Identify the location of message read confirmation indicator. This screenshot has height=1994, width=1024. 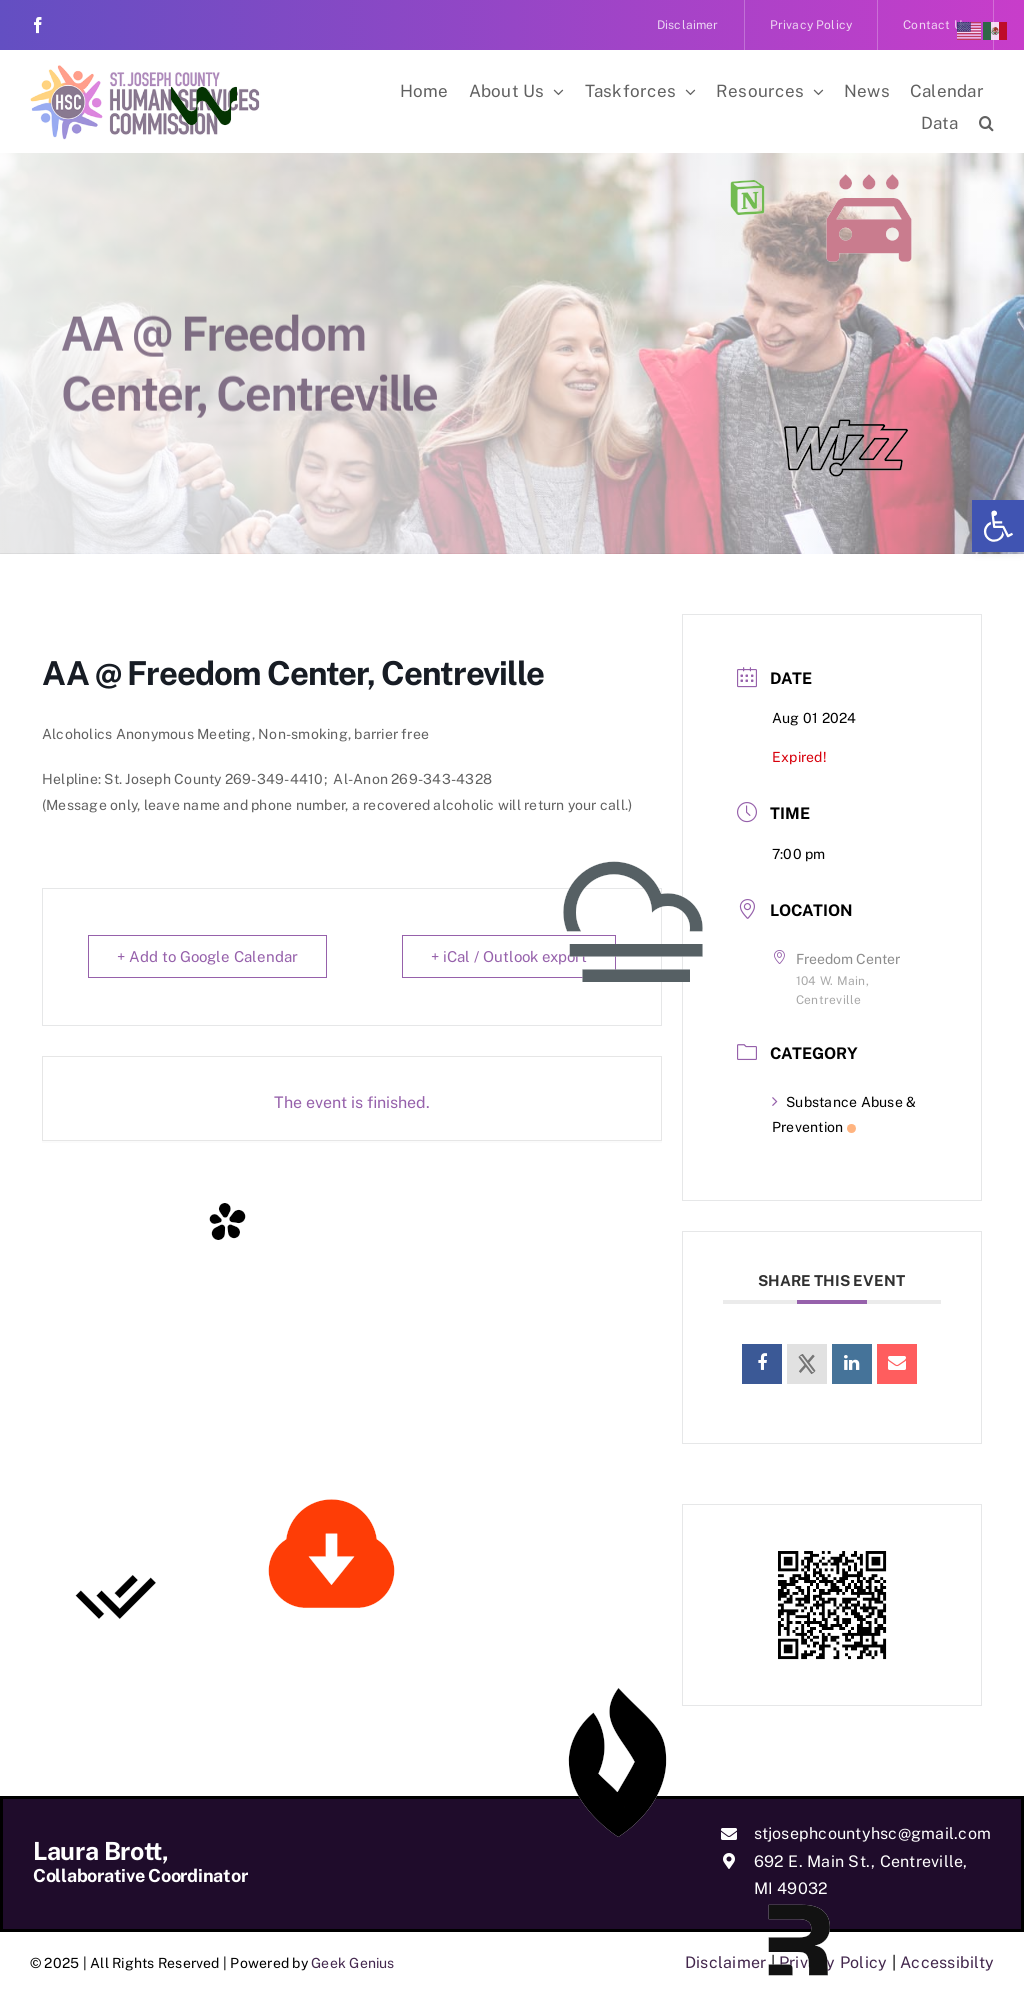
(116, 1597).